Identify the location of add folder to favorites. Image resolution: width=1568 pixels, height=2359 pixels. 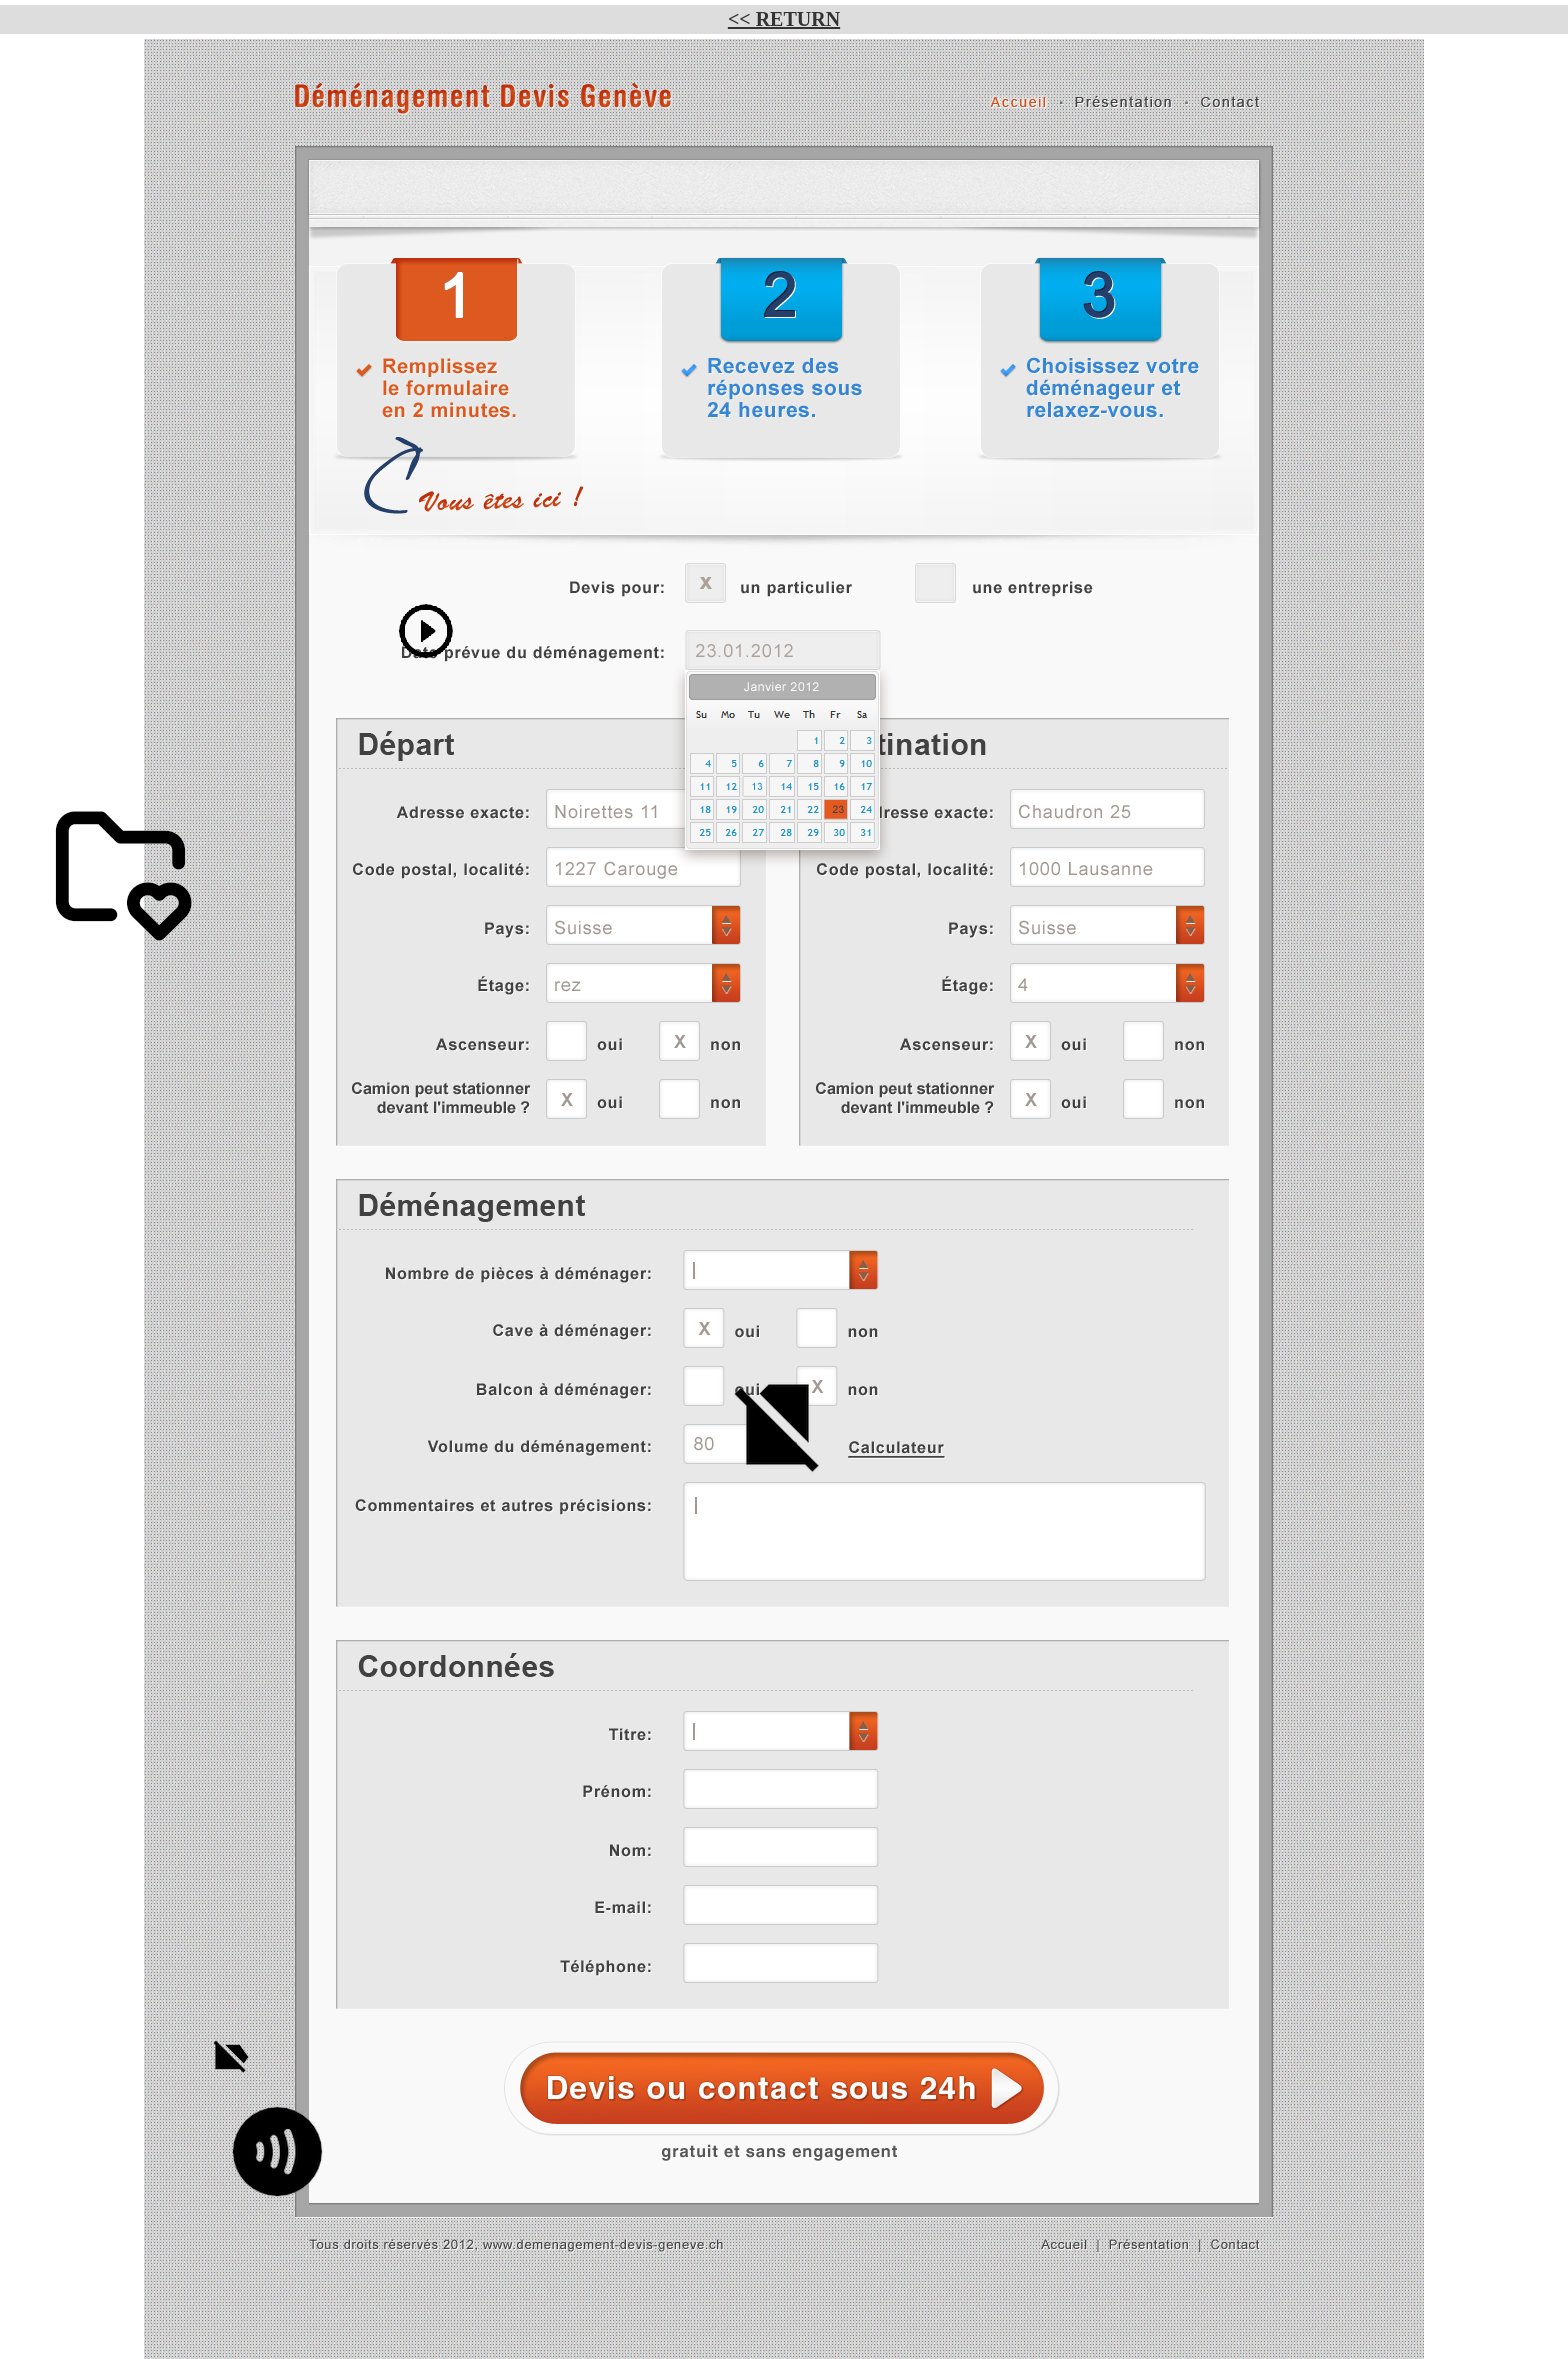
(120, 869).